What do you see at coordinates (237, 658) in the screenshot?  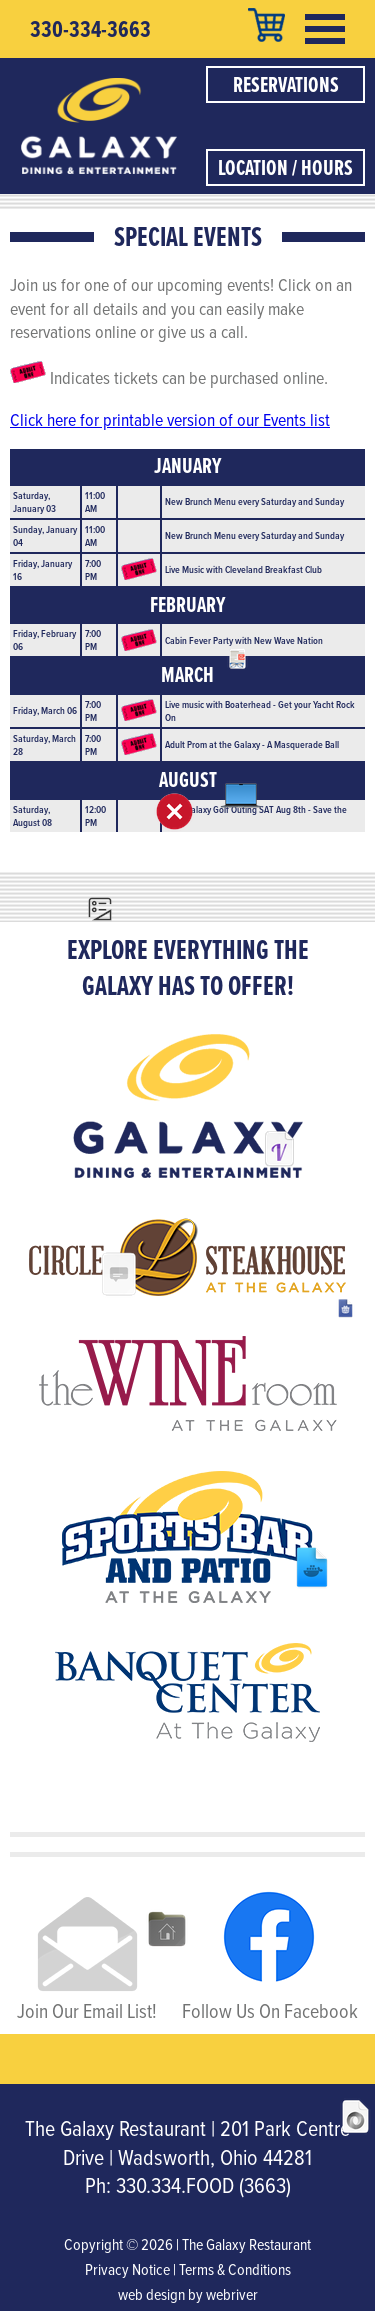 I see `open evince document viewer` at bounding box center [237, 658].